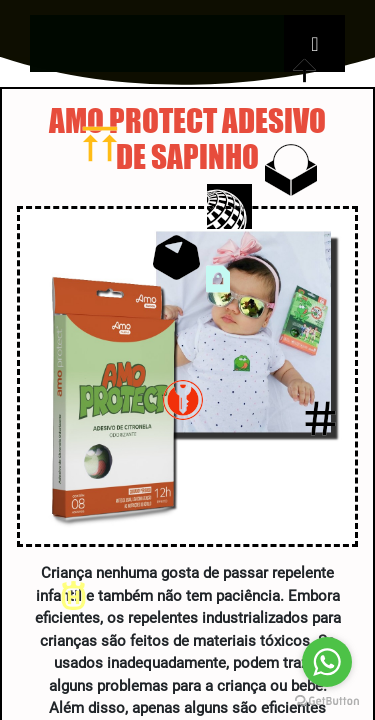 The height and width of the screenshot is (720, 375). What do you see at coordinates (304, 70) in the screenshot?
I see `scroll to top of page` at bounding box center [304, 70].